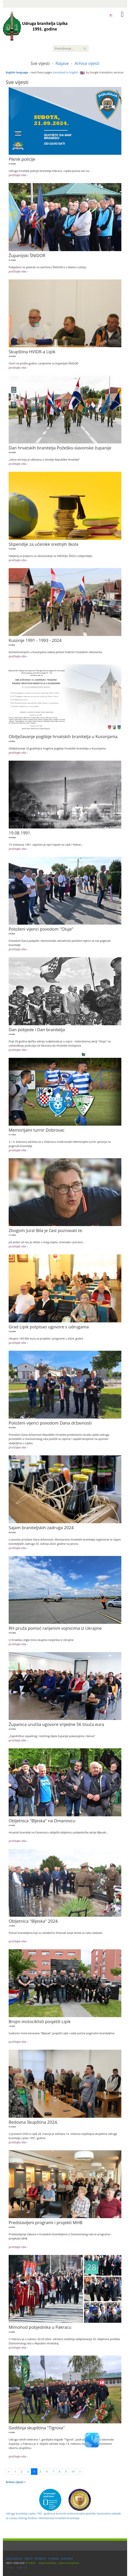 This screenshot has height=2576, width=130. I want to click on open gnome tweaks to customize system settings, so click(111, 15).